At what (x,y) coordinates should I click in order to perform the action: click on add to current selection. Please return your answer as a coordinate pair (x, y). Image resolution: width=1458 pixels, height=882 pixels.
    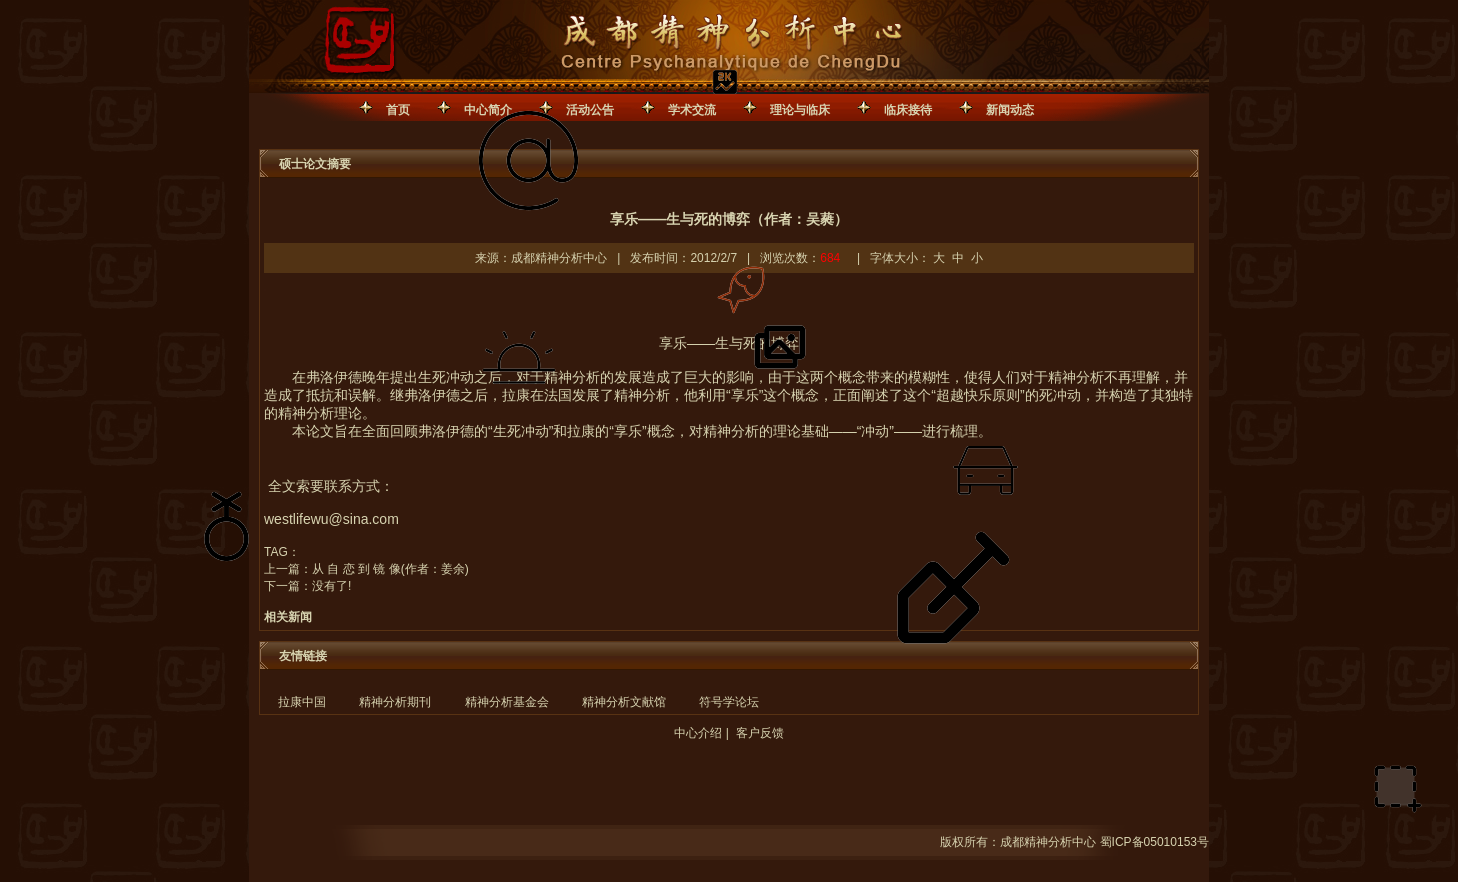
    Looking at the image, I should click on (1395, 786).